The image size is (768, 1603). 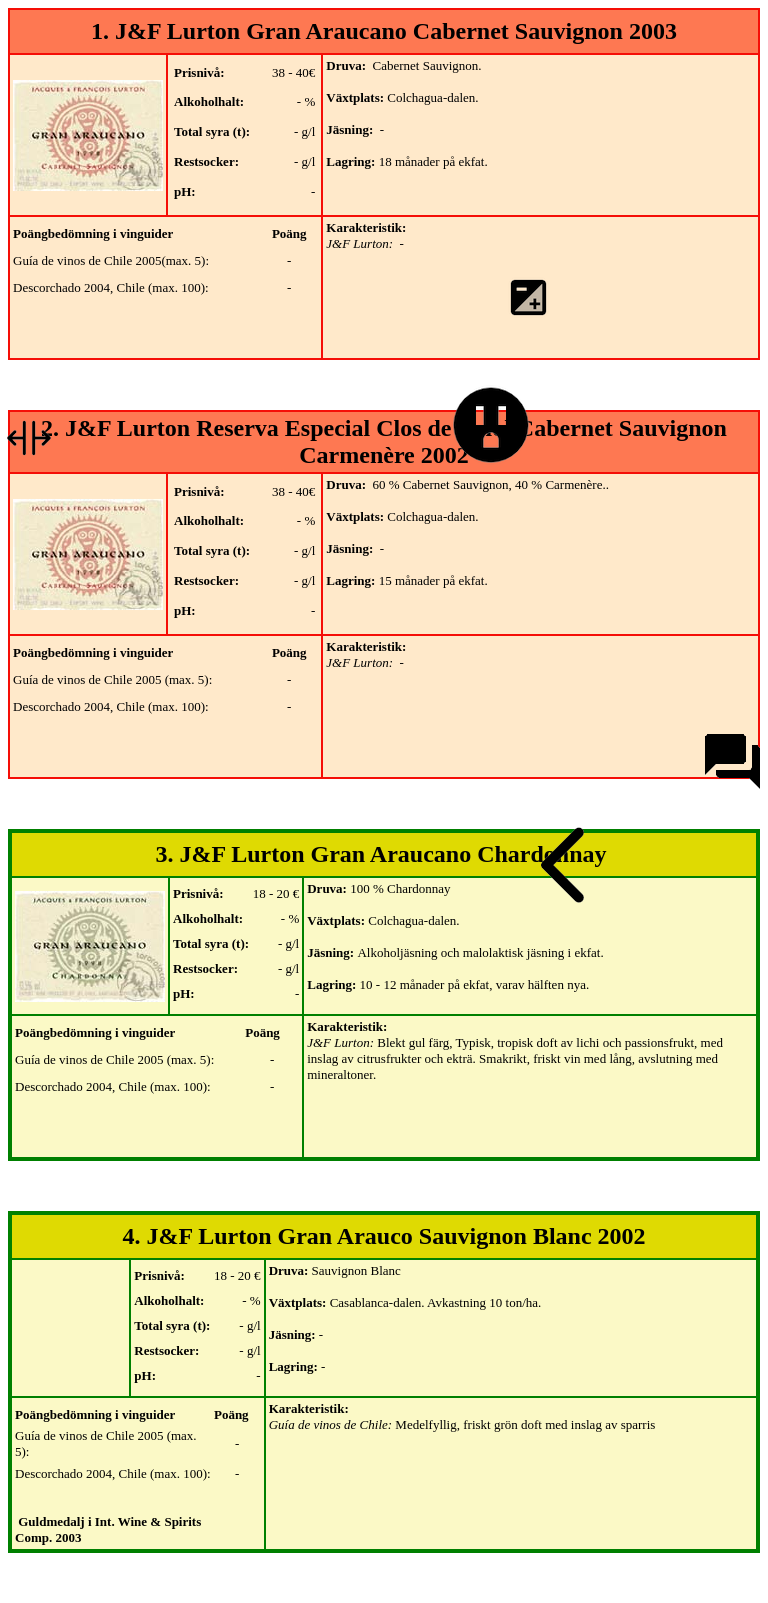 What do you see at coordinates (732, 761) in the screenshot?
I see `open chat or messaging` at bounding box center [732, 761].